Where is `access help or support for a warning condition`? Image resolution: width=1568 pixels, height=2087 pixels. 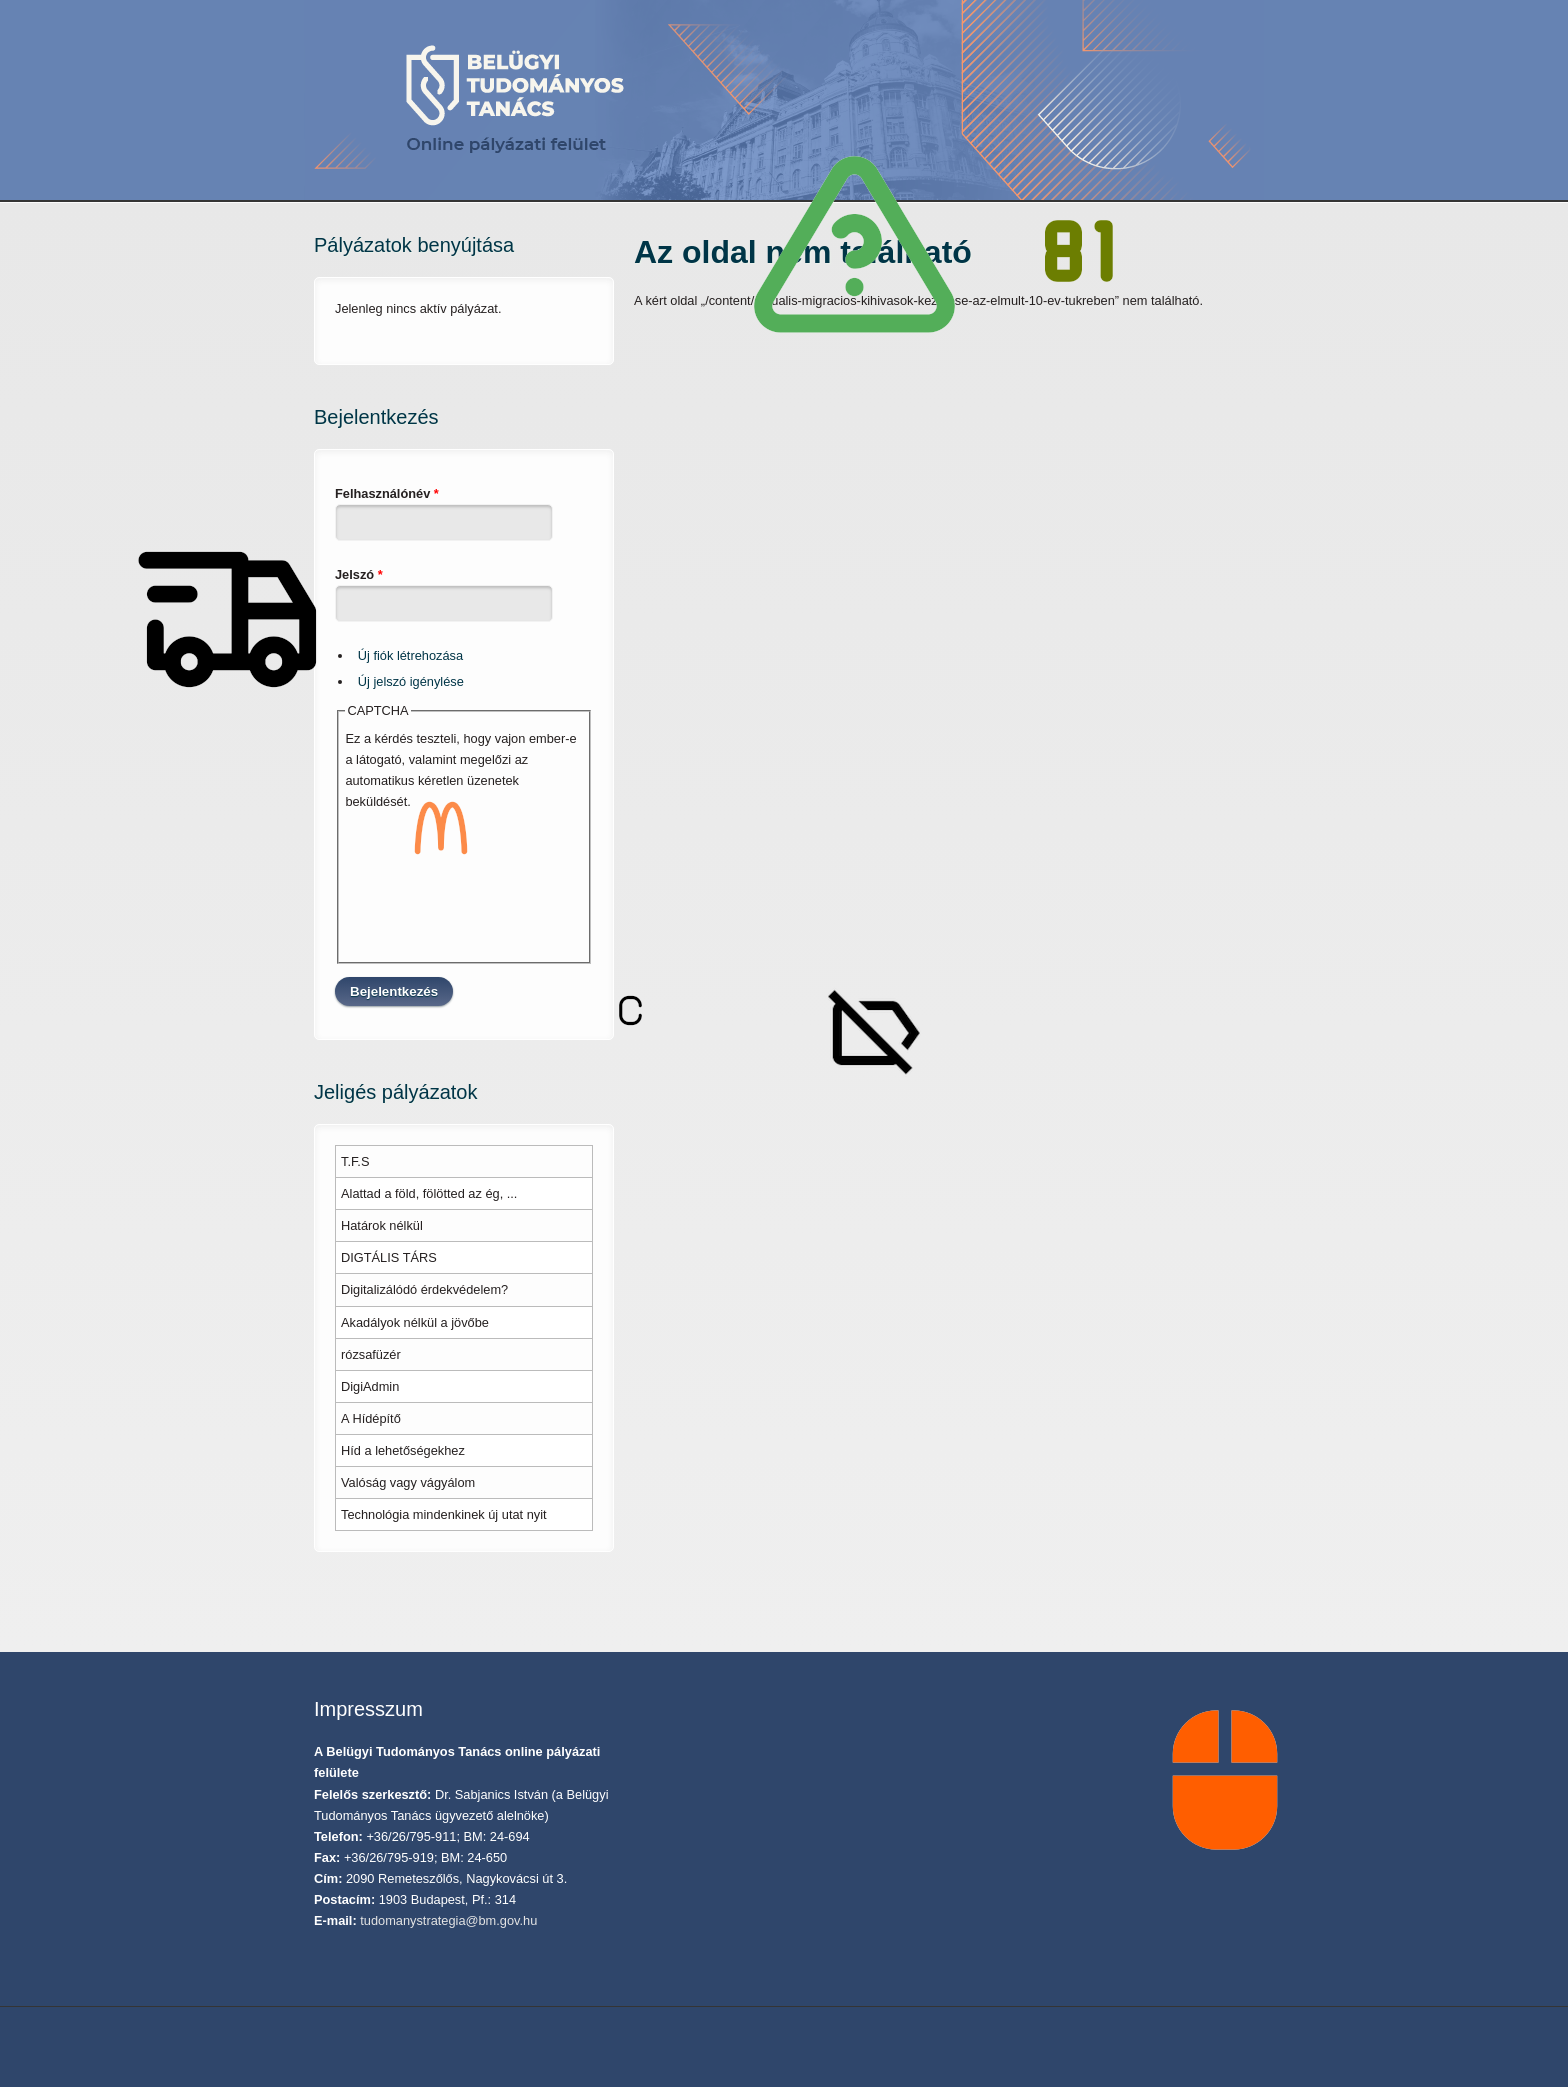
access help or support for a warning condition is located at coordinates (854, 250).